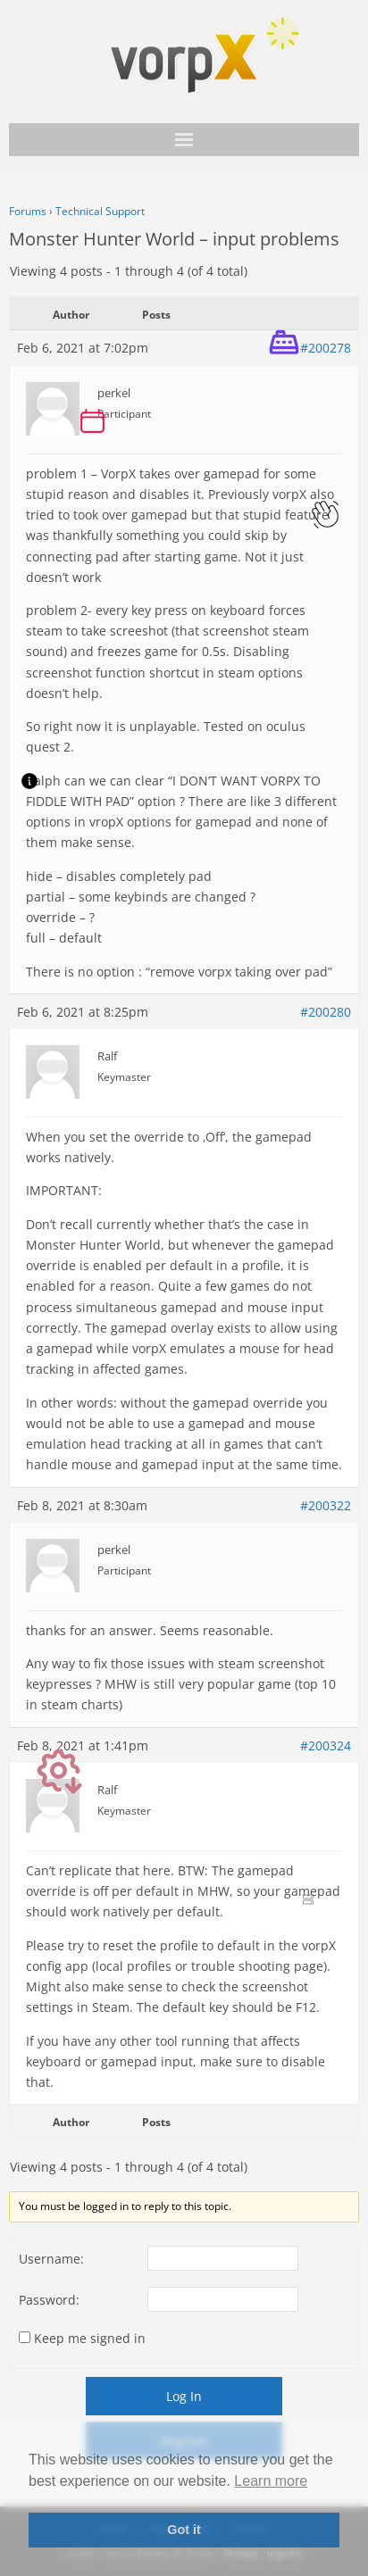 Image resolution: width=368 pixels, height=2576 pixels. I want to click on access storage or server settings, so click(308, 1899).